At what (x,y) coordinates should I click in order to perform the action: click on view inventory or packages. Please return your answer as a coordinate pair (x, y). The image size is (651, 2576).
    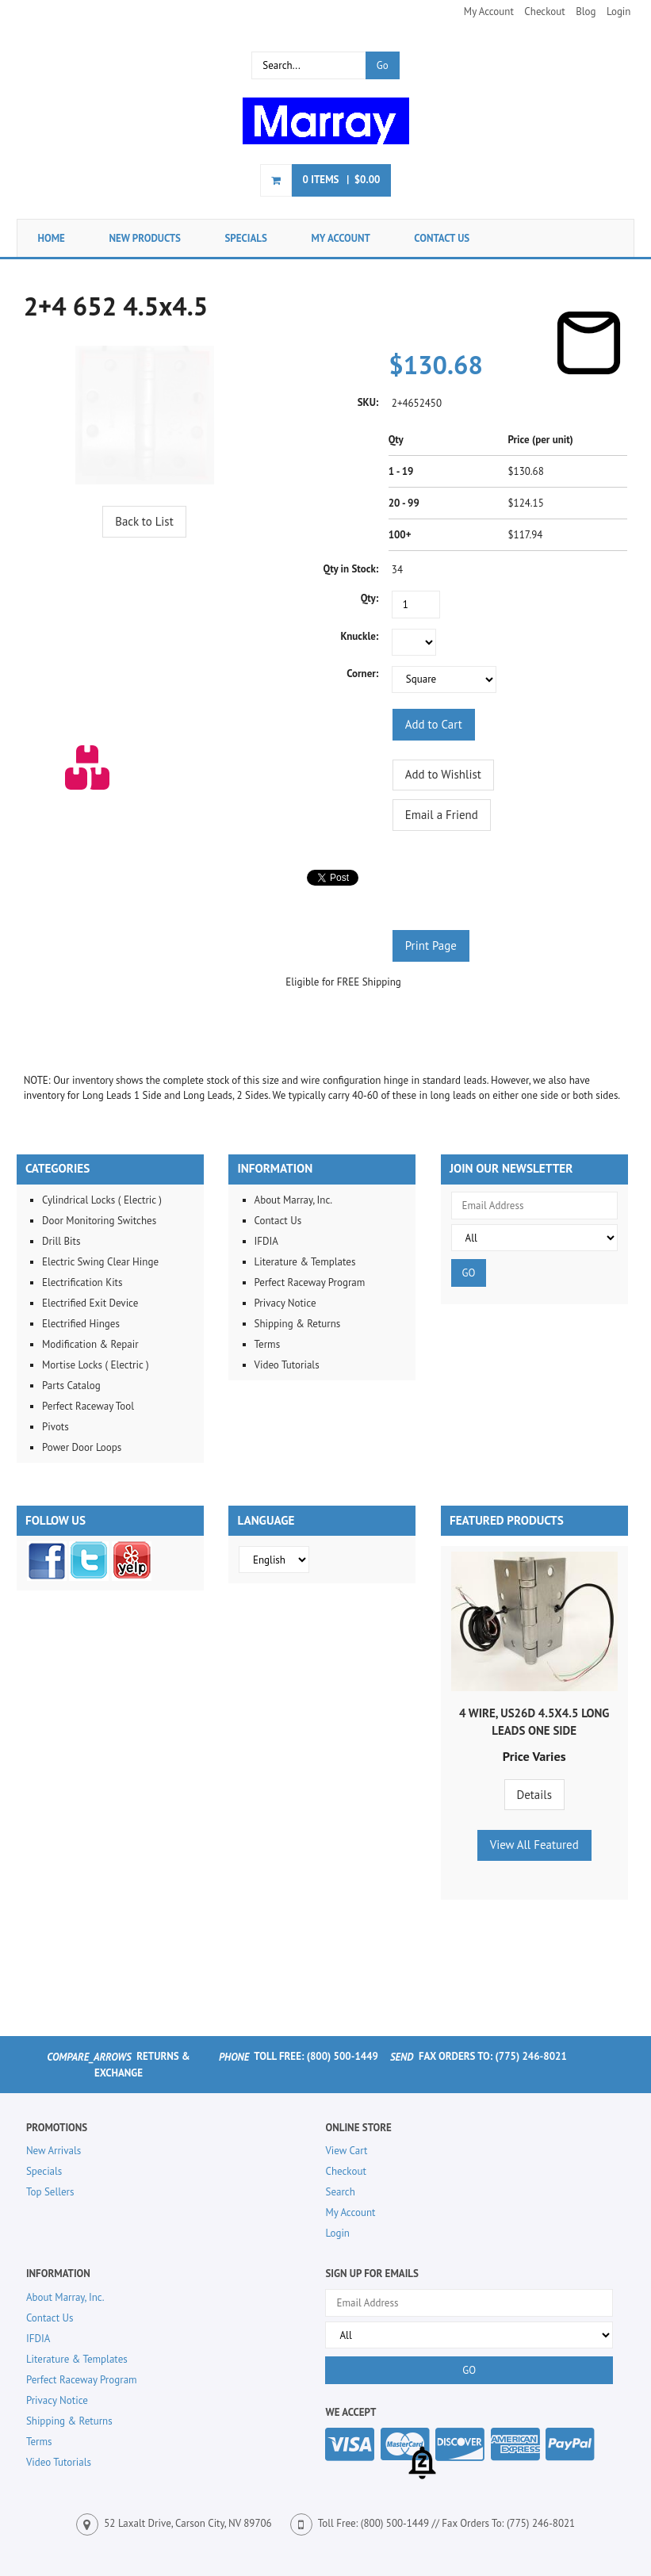
    Looking at the image, I should click on (87, 767).